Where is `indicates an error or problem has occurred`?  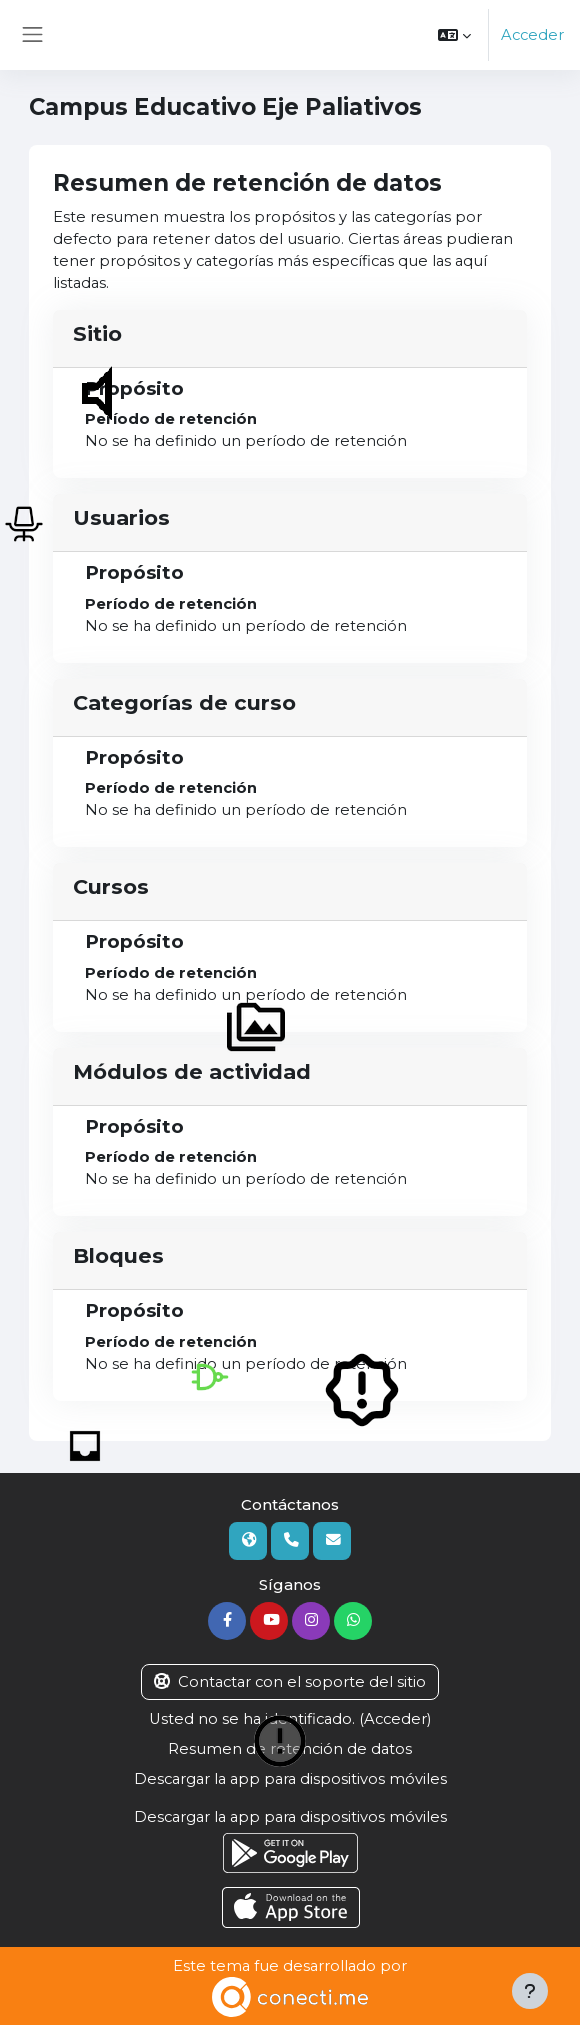 indicates an error or problem has occurred is located at coordinates (280, 1741).